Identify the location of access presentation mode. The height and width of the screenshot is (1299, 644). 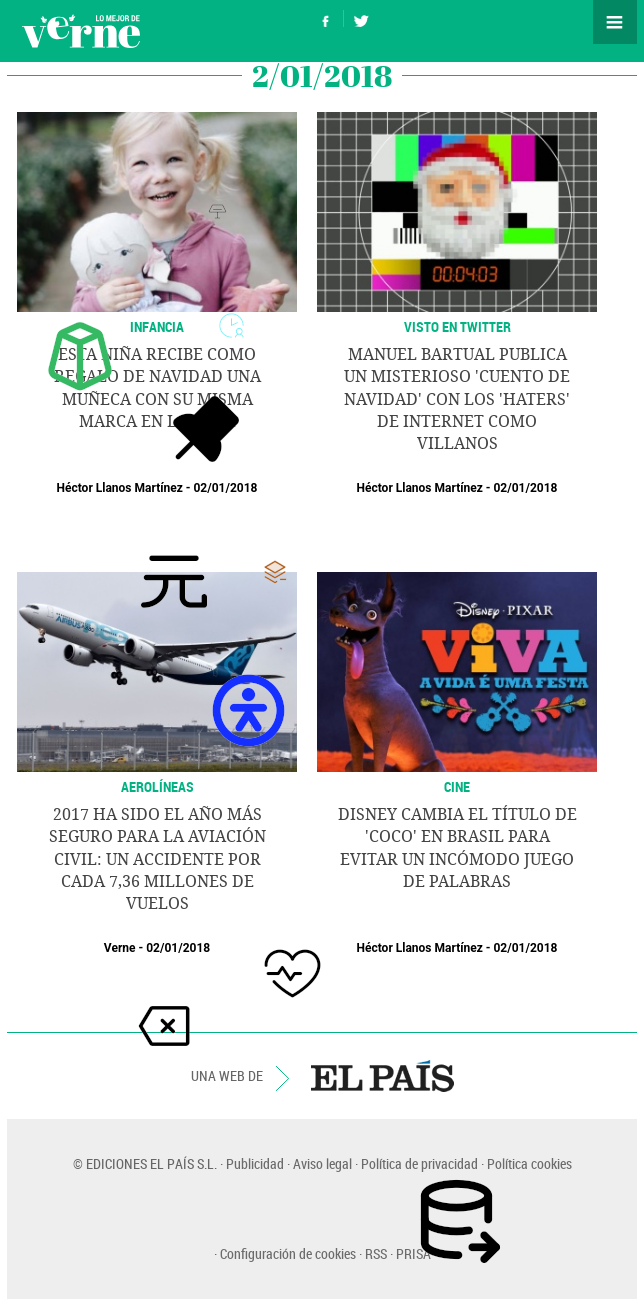
(217, 211).